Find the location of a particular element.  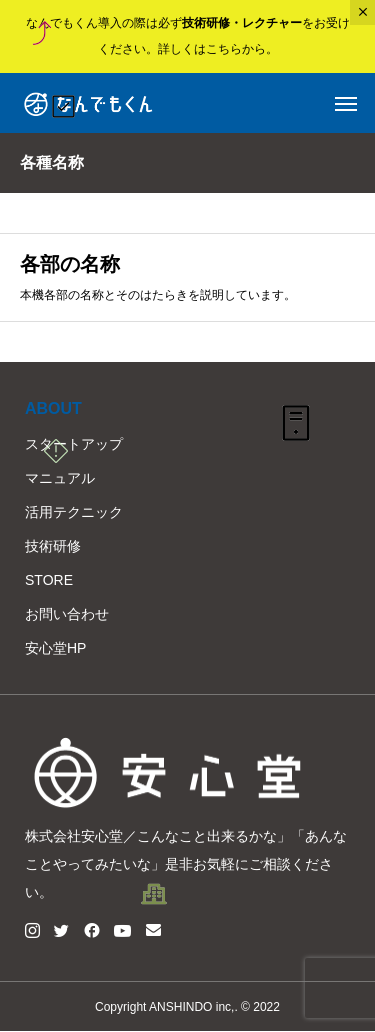

select or confirm an option is located at coordinates (63, 106).